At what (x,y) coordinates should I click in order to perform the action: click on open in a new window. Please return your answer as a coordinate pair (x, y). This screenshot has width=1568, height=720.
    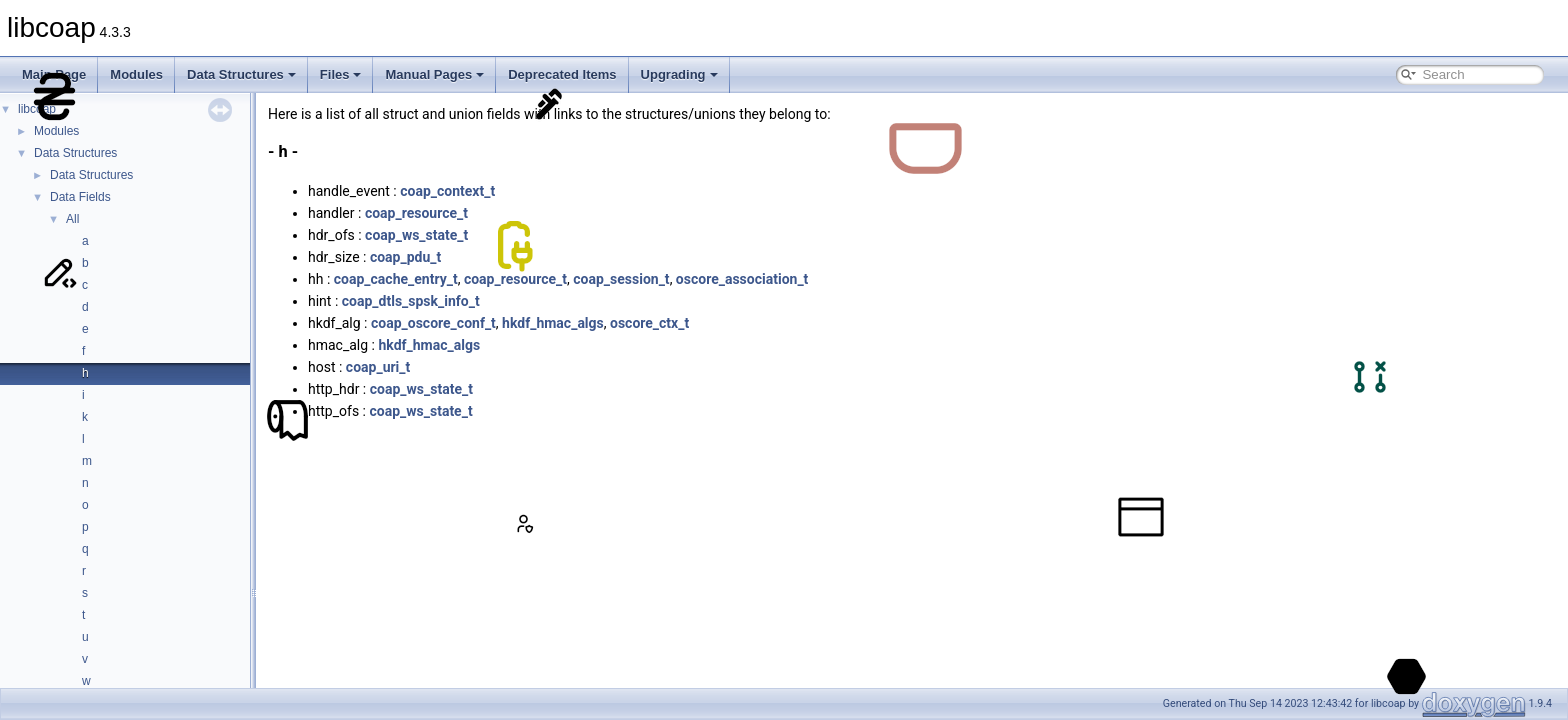
    Looking at the image, I should click on (1141, 517).